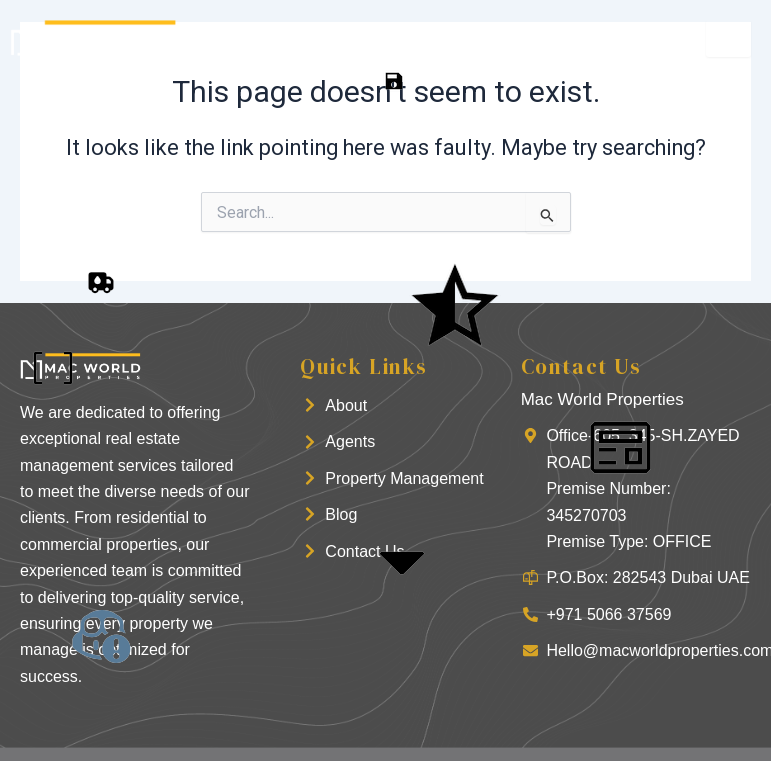  What do you see at coordinates (101, 636) in the screenshot?
I see `indicates a warning or issue with GitHub Copilot` at bounding box center [101, 636].